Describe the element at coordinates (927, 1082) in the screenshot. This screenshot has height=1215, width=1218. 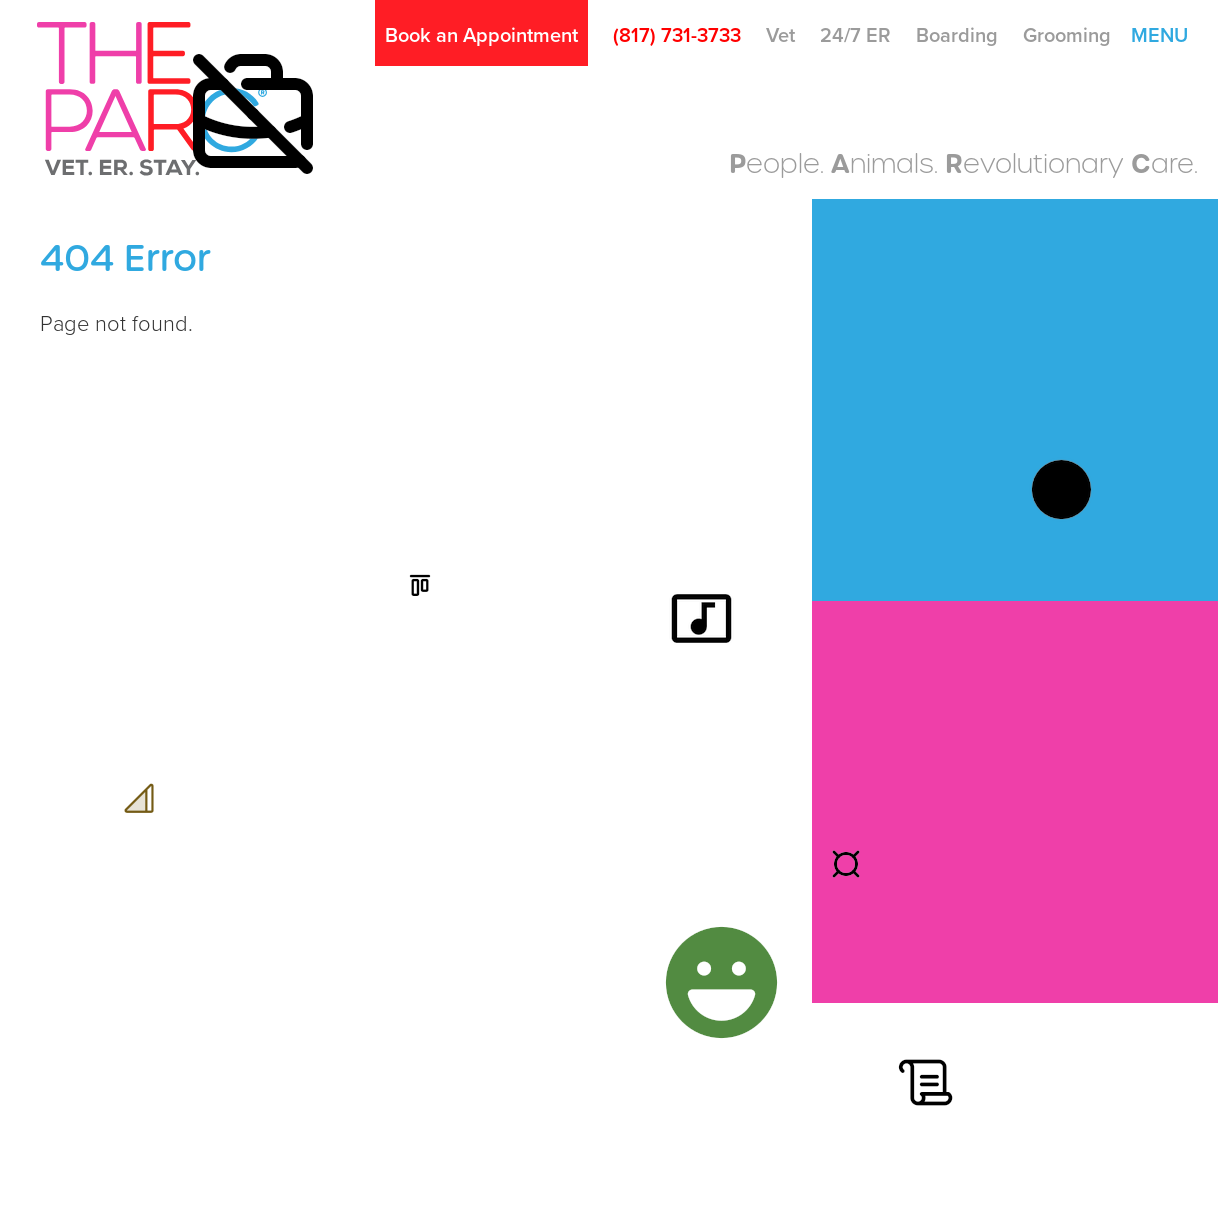
I see `view terms and conditions or legal document` at that location.